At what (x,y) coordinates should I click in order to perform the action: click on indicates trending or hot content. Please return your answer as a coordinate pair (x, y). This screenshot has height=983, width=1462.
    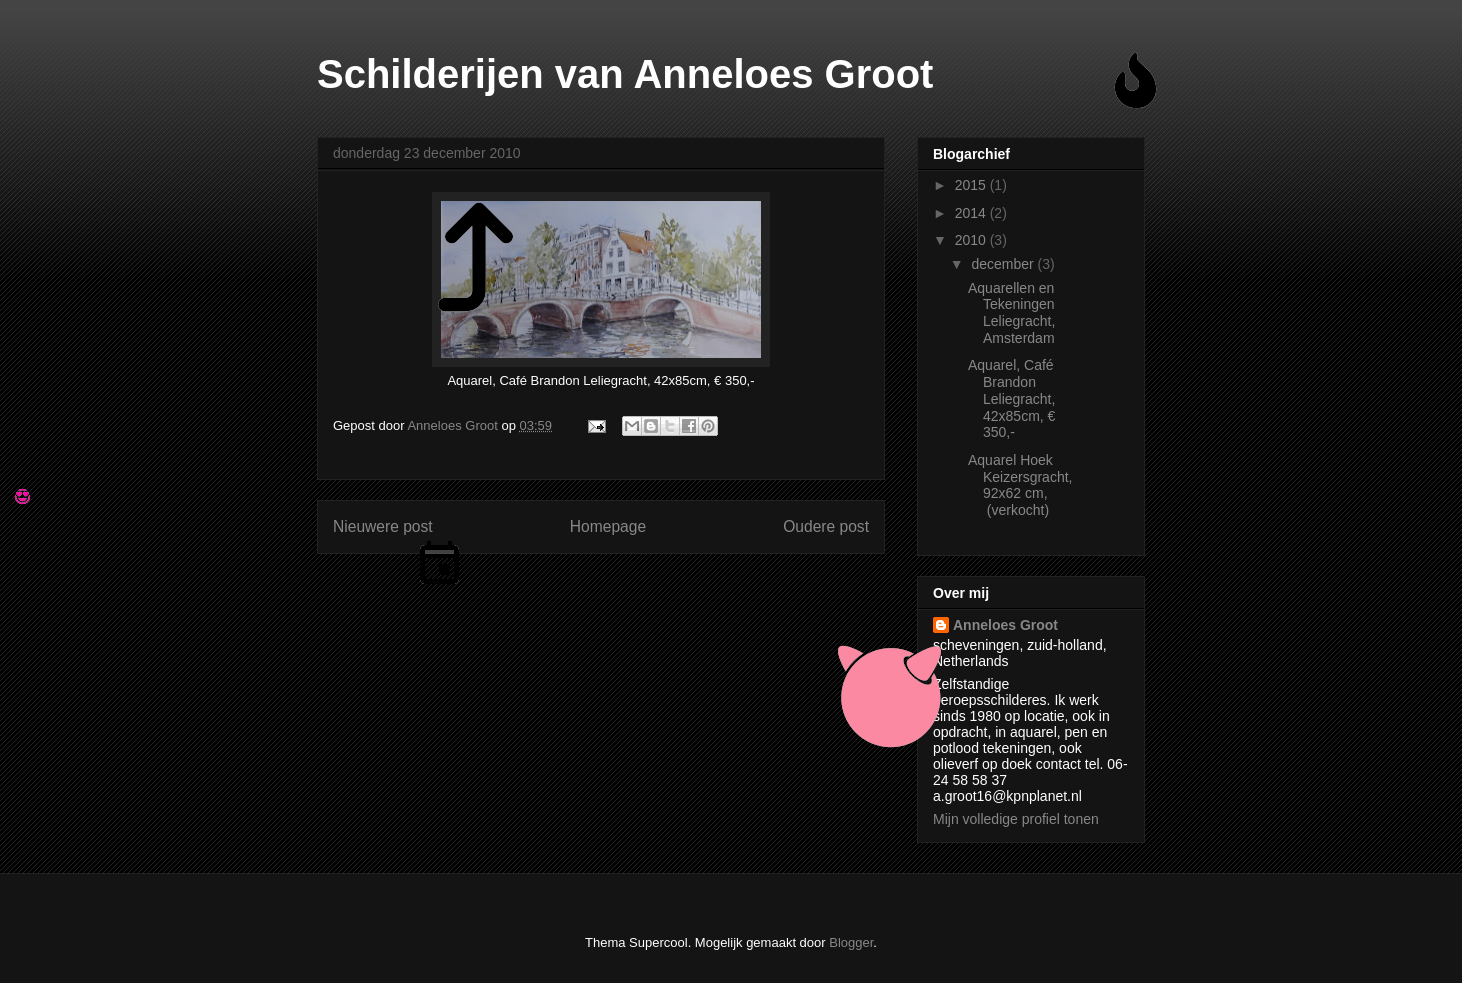
    Looking at the image, I should click on (1135, 80).